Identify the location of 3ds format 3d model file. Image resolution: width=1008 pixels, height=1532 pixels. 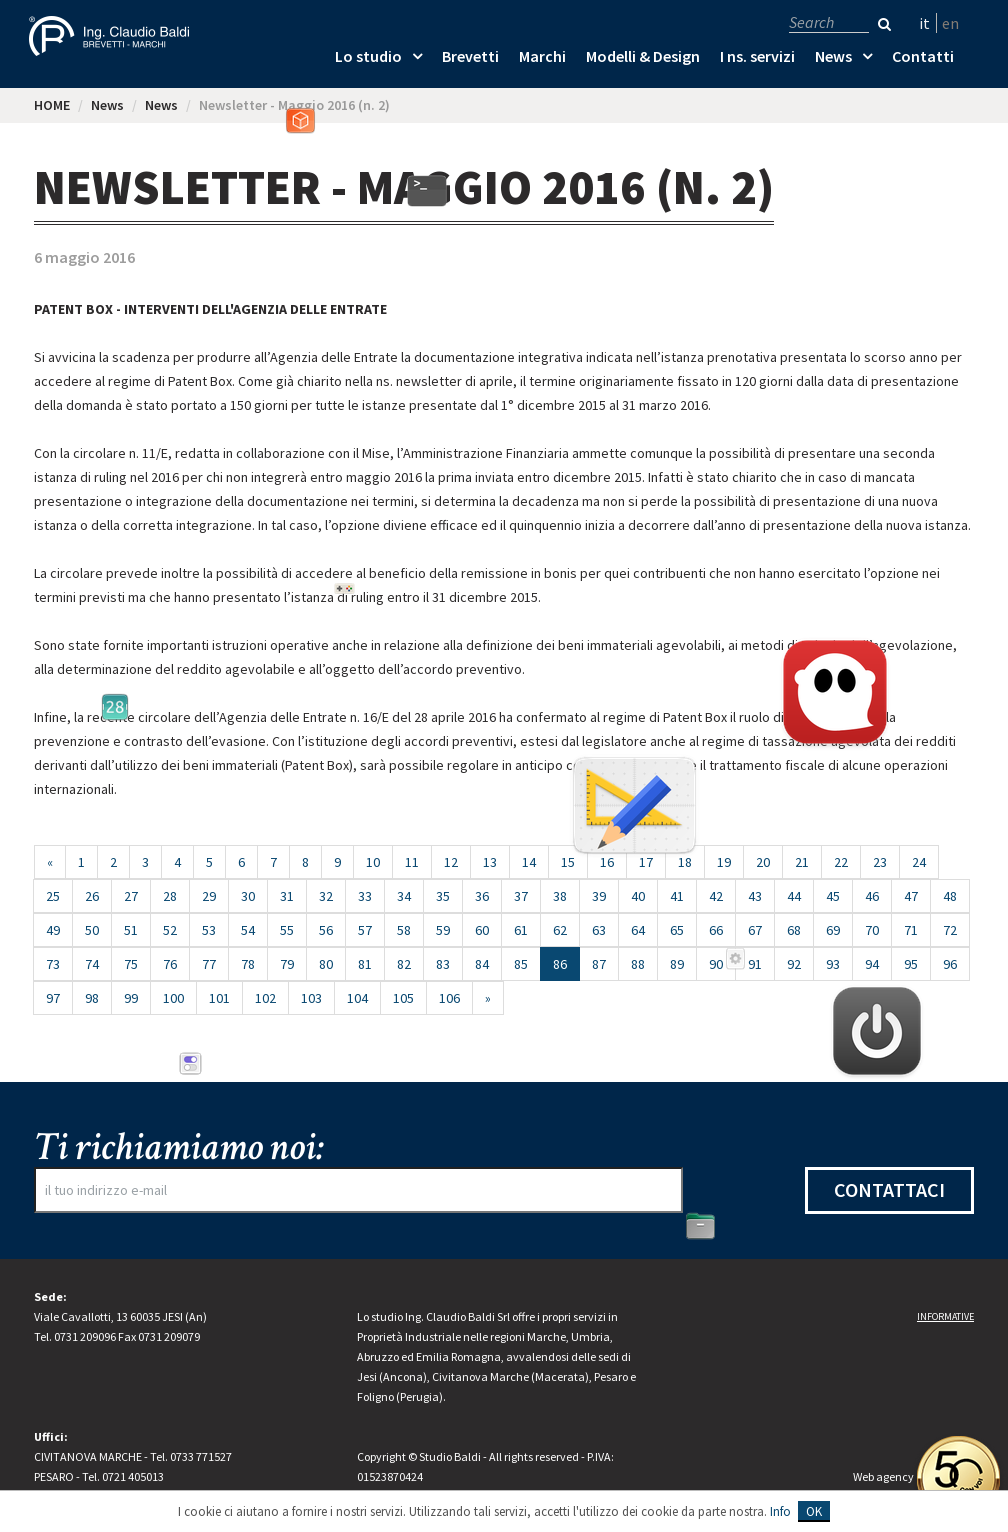
(300, 119).